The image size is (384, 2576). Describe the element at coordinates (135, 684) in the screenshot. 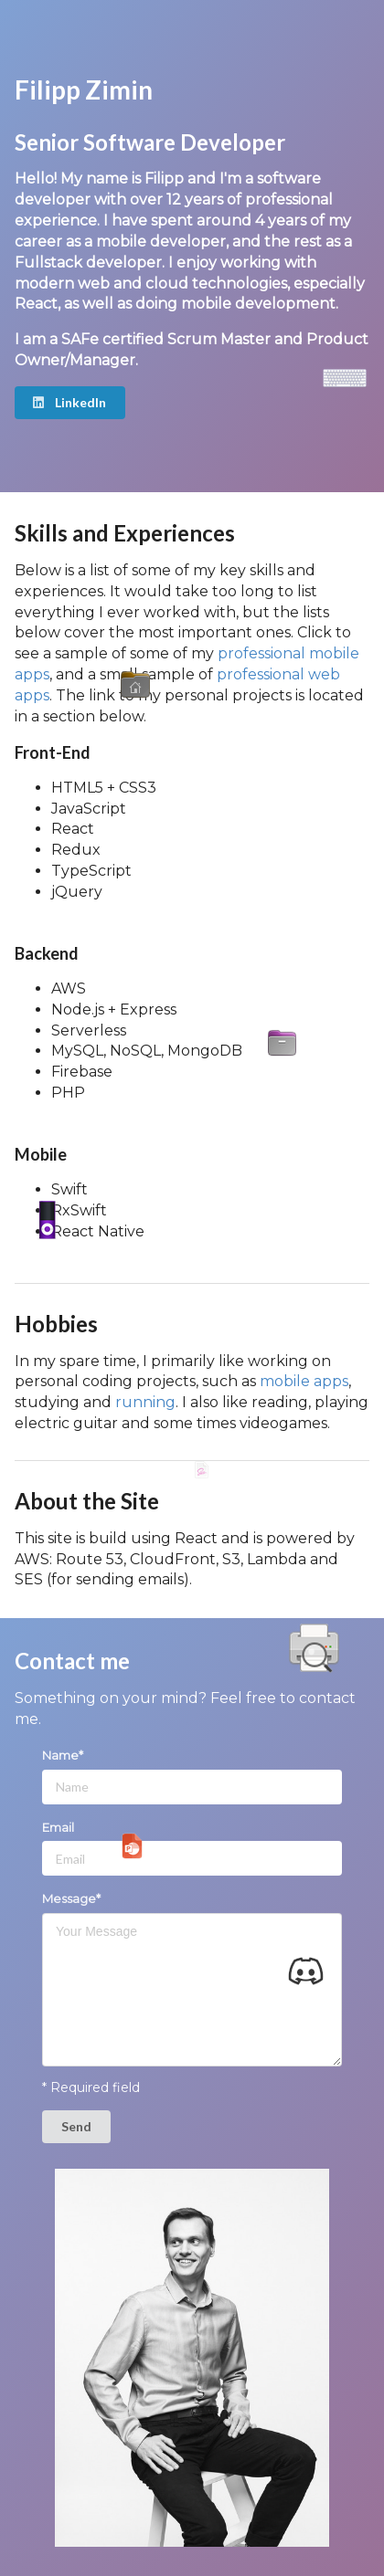

I see `access your home folder` at that location.